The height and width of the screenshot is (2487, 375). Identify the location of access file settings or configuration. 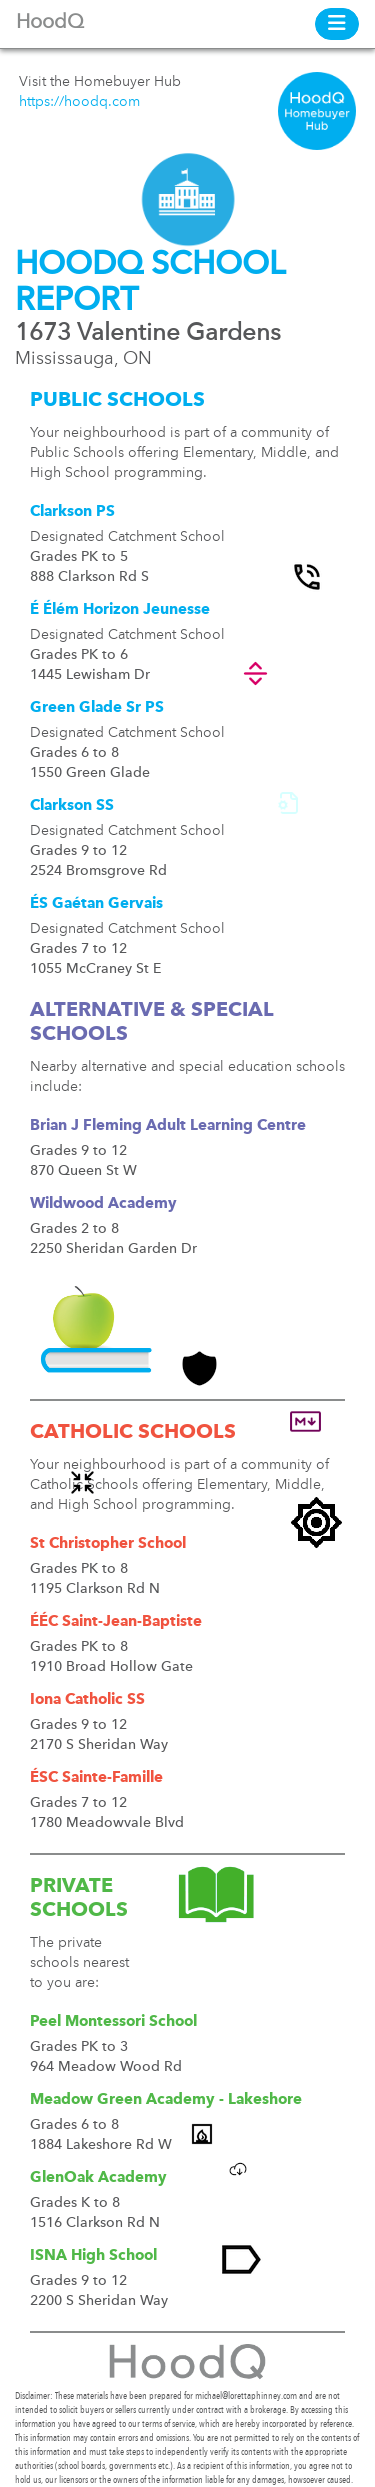
(289, 803).